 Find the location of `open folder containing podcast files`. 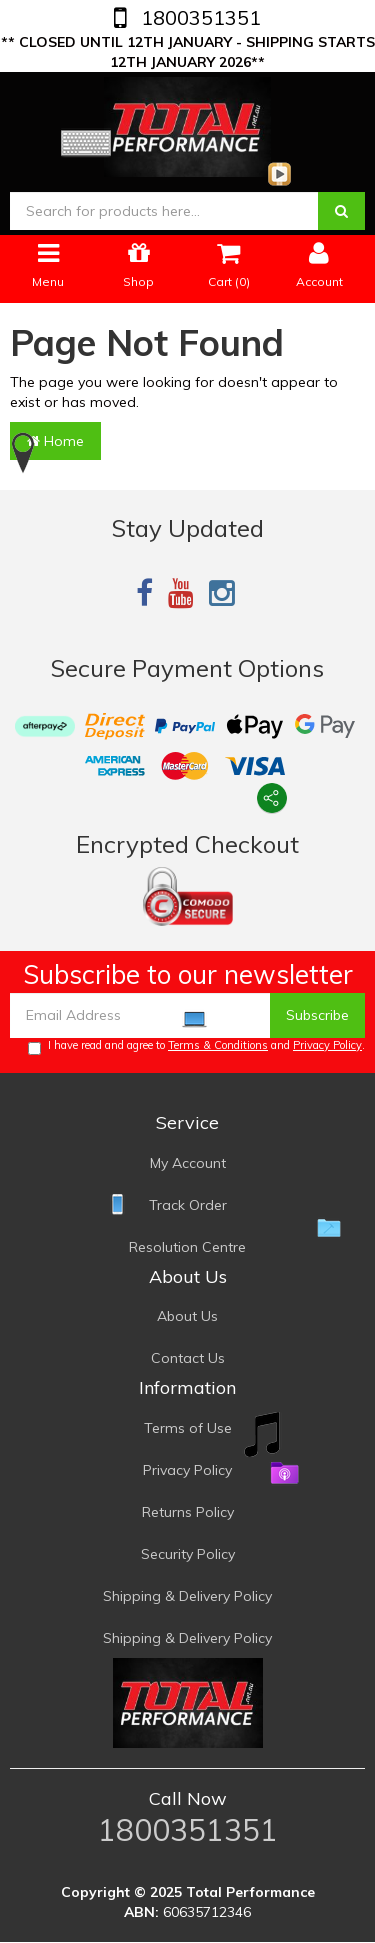

open folder containing podcast files is located at coordinates (284, 1473).